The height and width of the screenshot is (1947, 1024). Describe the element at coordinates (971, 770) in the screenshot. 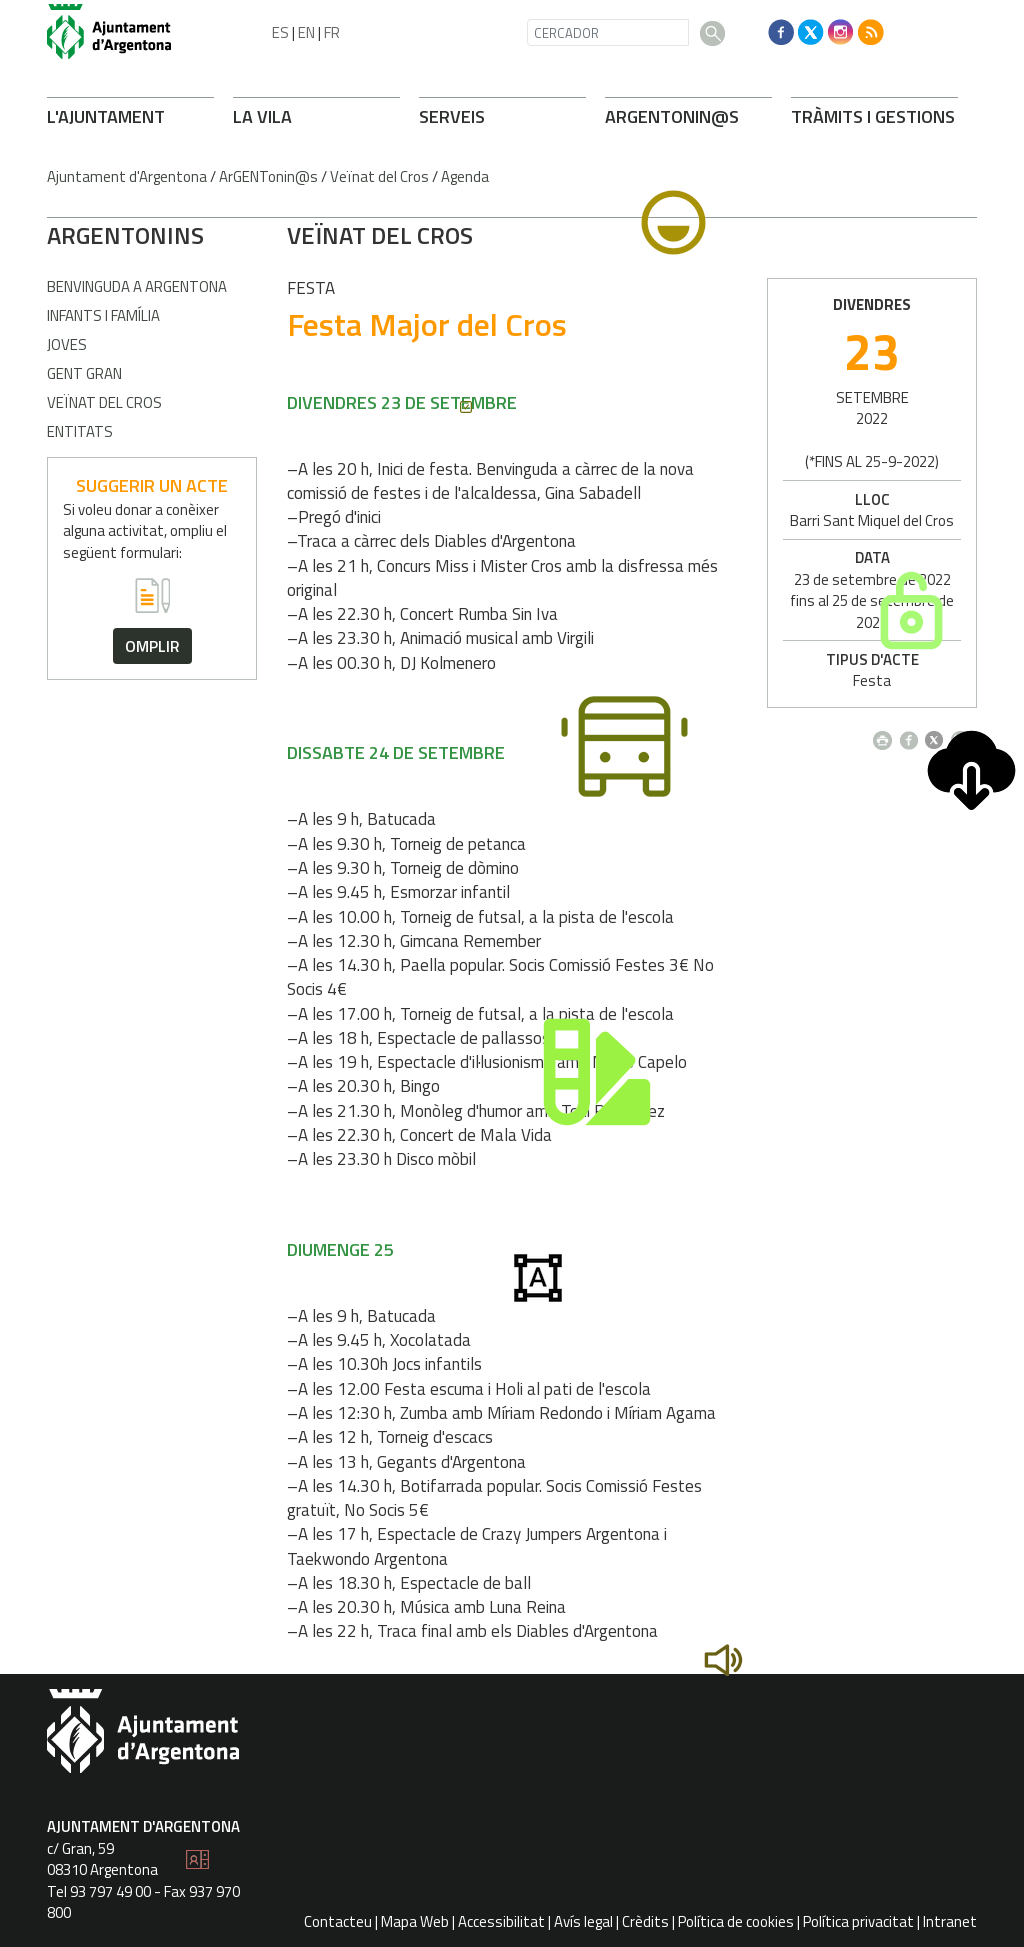

I see `download file from cloud storage` at that location.